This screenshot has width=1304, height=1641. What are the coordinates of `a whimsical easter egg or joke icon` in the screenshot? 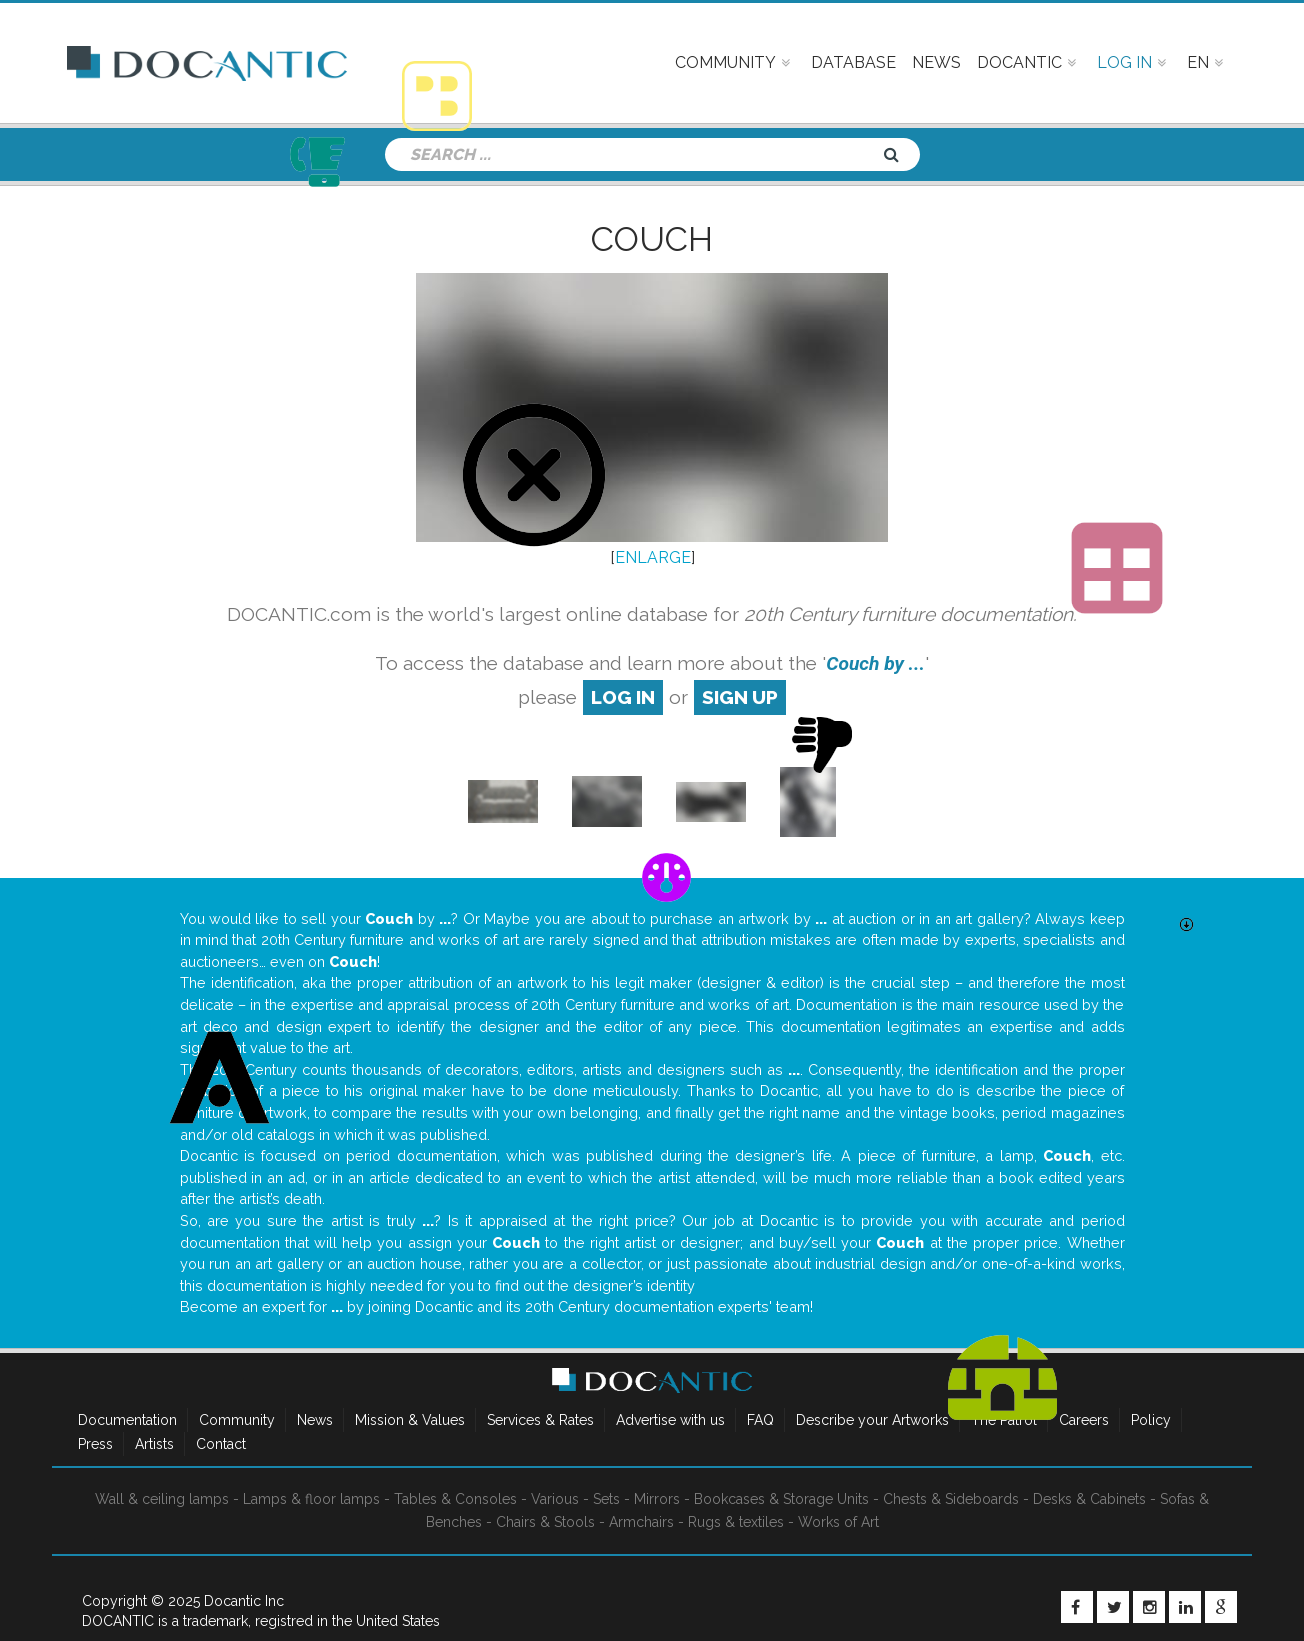 It's located at (318, 162).